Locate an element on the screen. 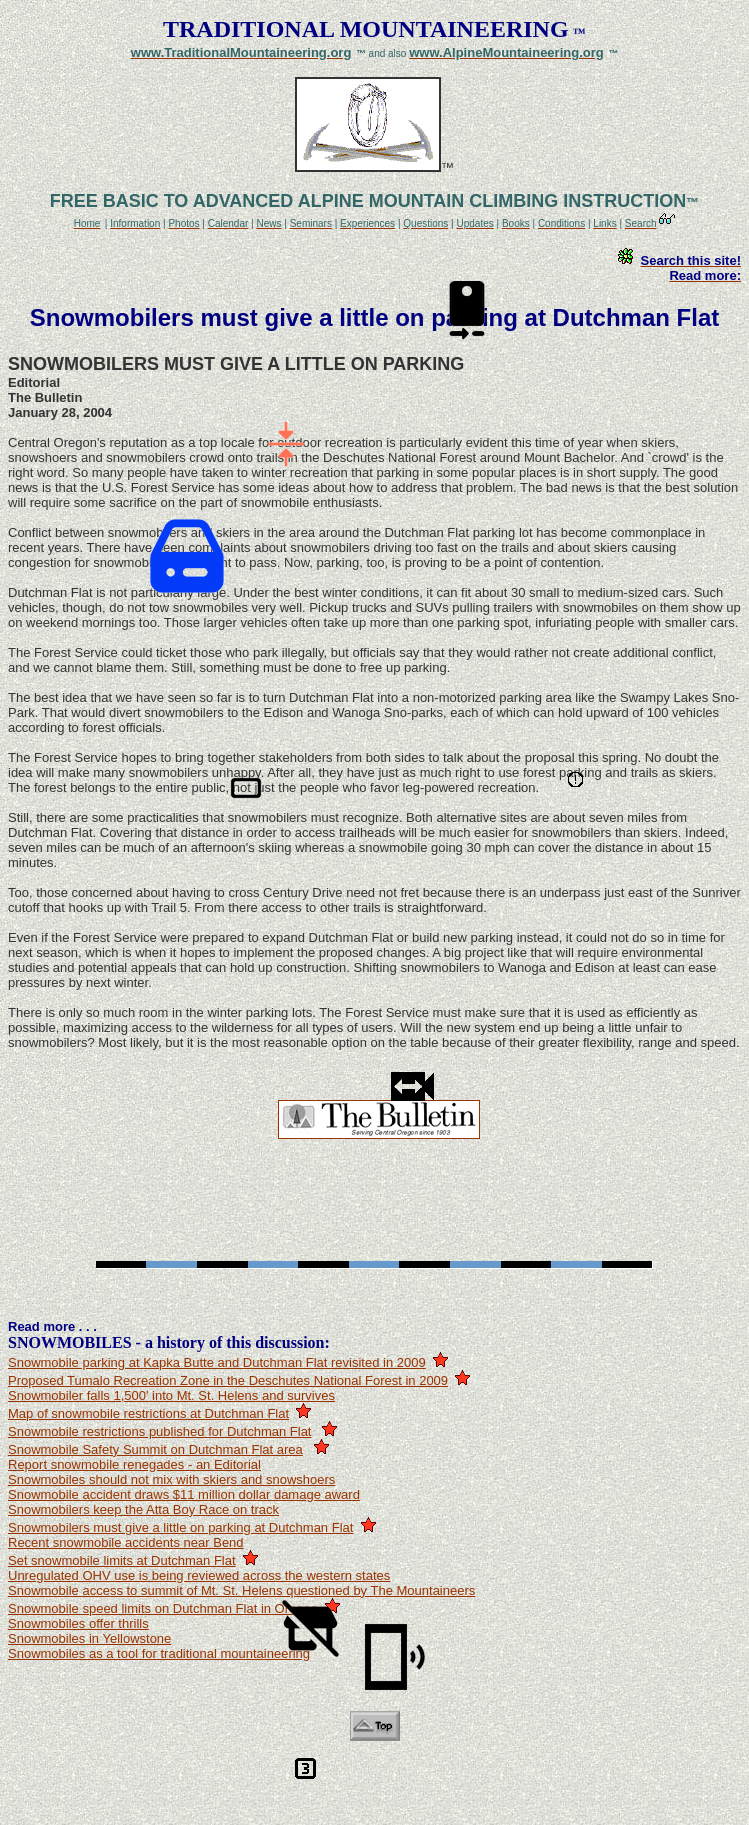  access local storage or hard drive is located at coordinates (187, 556).